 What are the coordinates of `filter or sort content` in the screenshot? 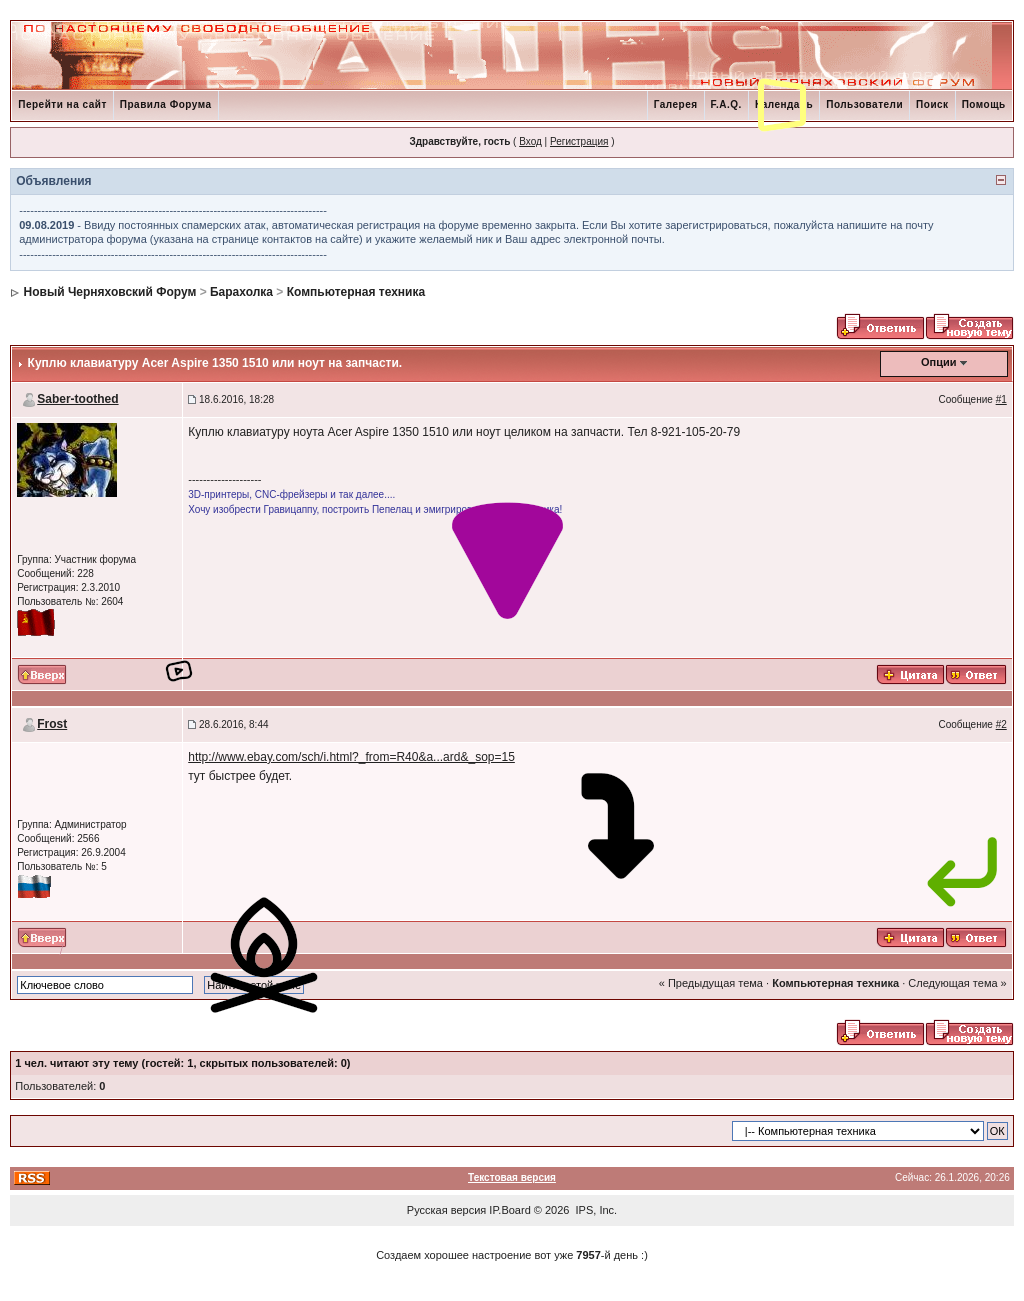 It's located at (507, 563).